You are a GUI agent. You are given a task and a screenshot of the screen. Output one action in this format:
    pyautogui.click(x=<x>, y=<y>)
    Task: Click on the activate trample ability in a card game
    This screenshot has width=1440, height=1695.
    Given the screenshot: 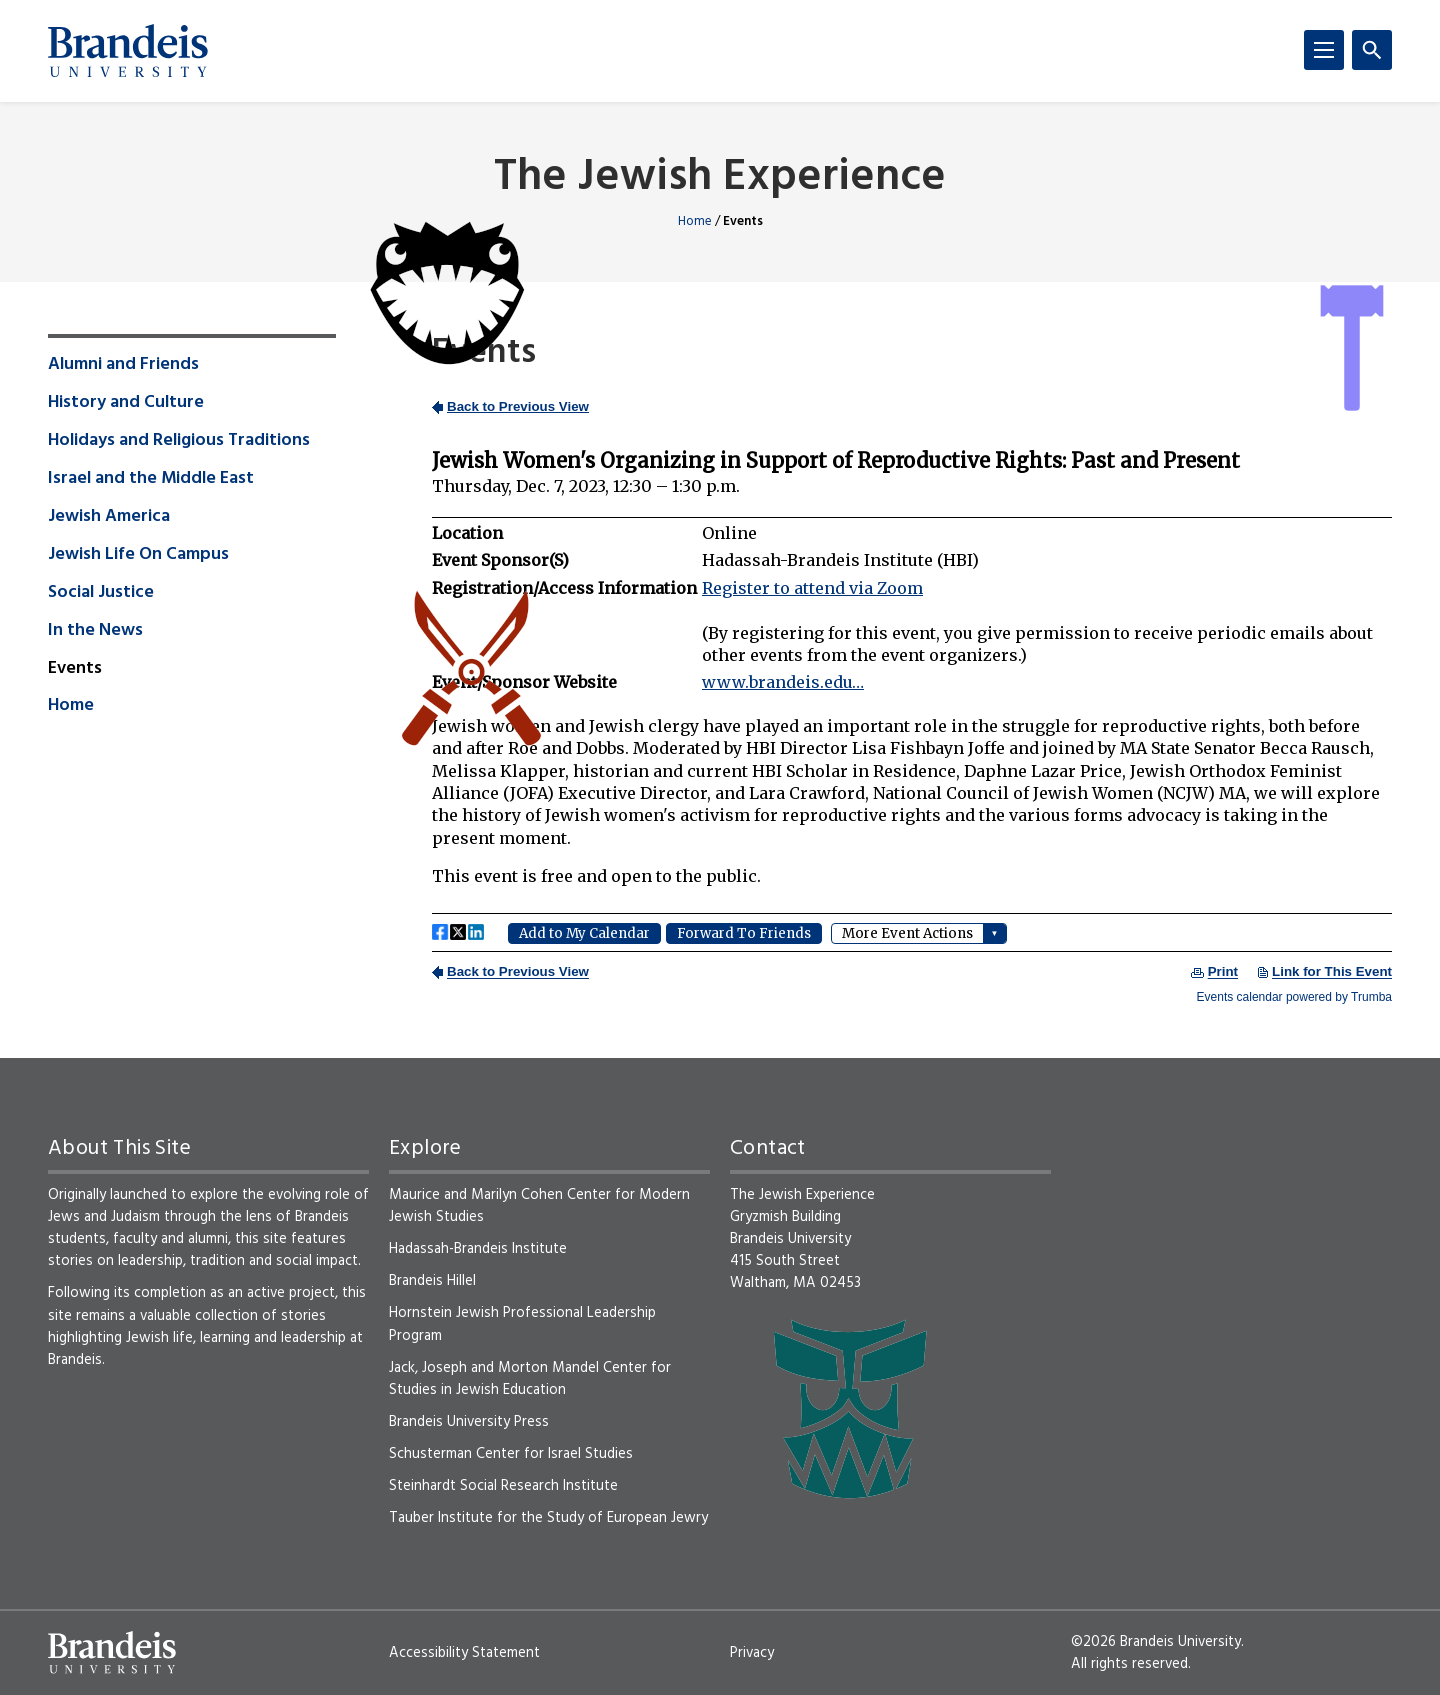 What is the action you would take?
    pyautogui.click(x=1352, y=348)
    